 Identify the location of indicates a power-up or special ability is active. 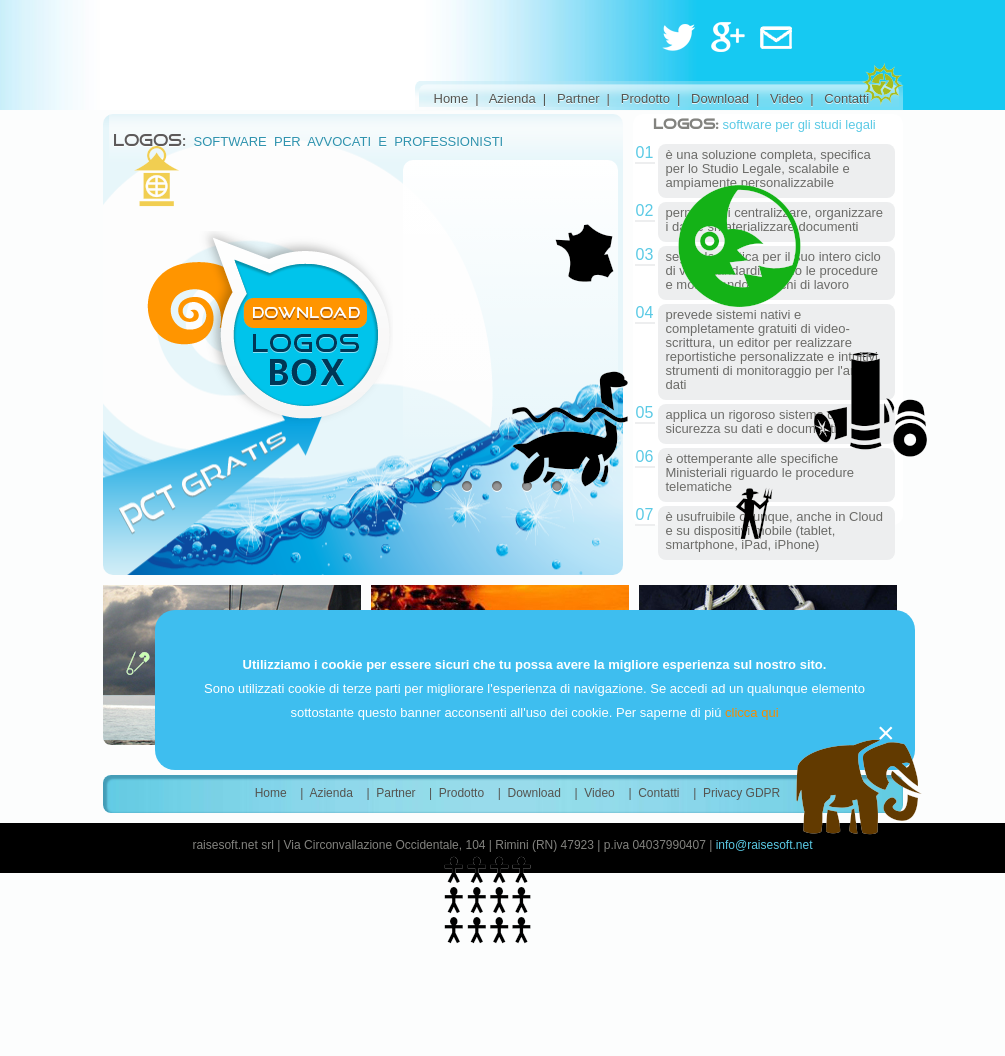
(883, 84).